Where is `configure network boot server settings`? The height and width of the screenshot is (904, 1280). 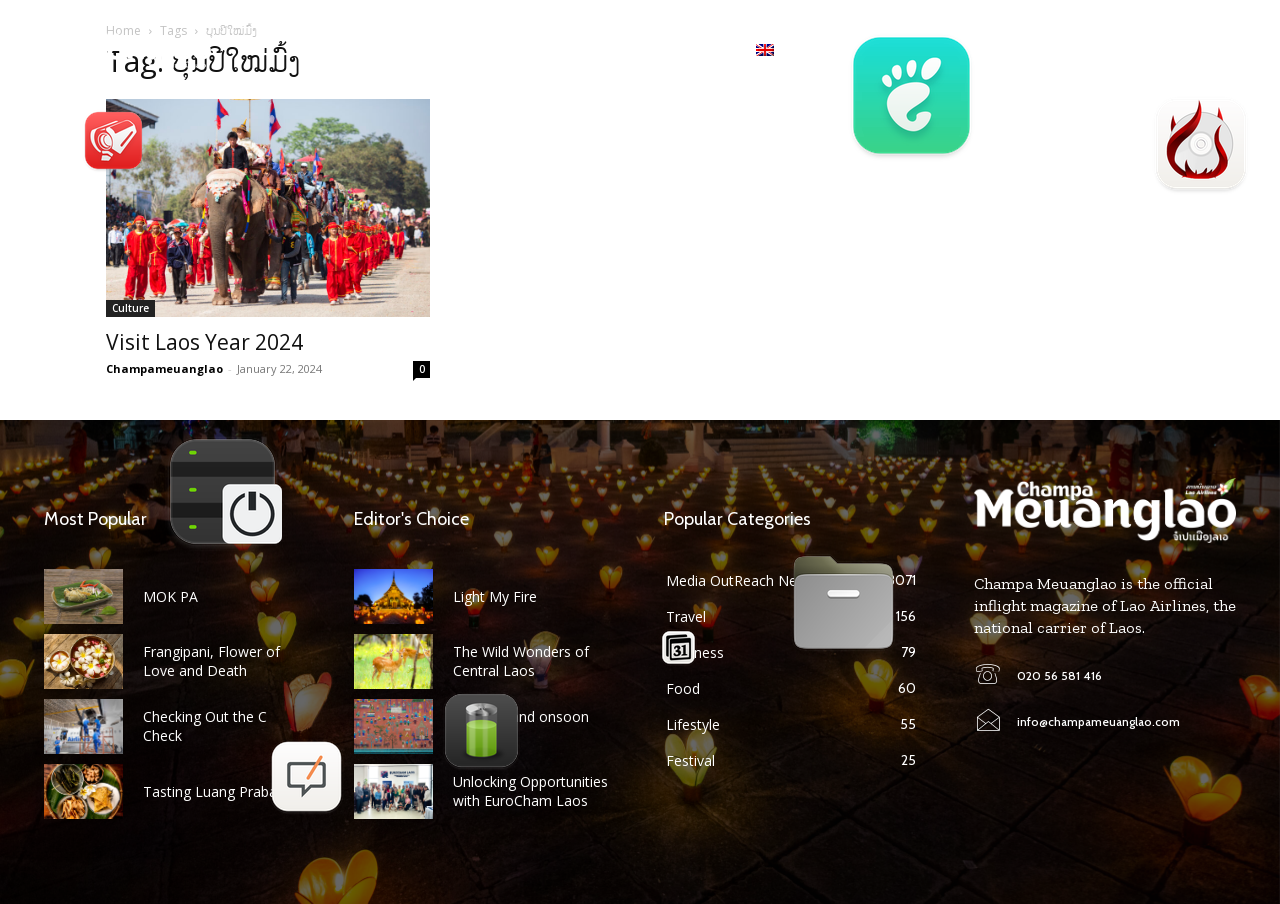
configure network boot server settings is located at coordinates (223, 493).